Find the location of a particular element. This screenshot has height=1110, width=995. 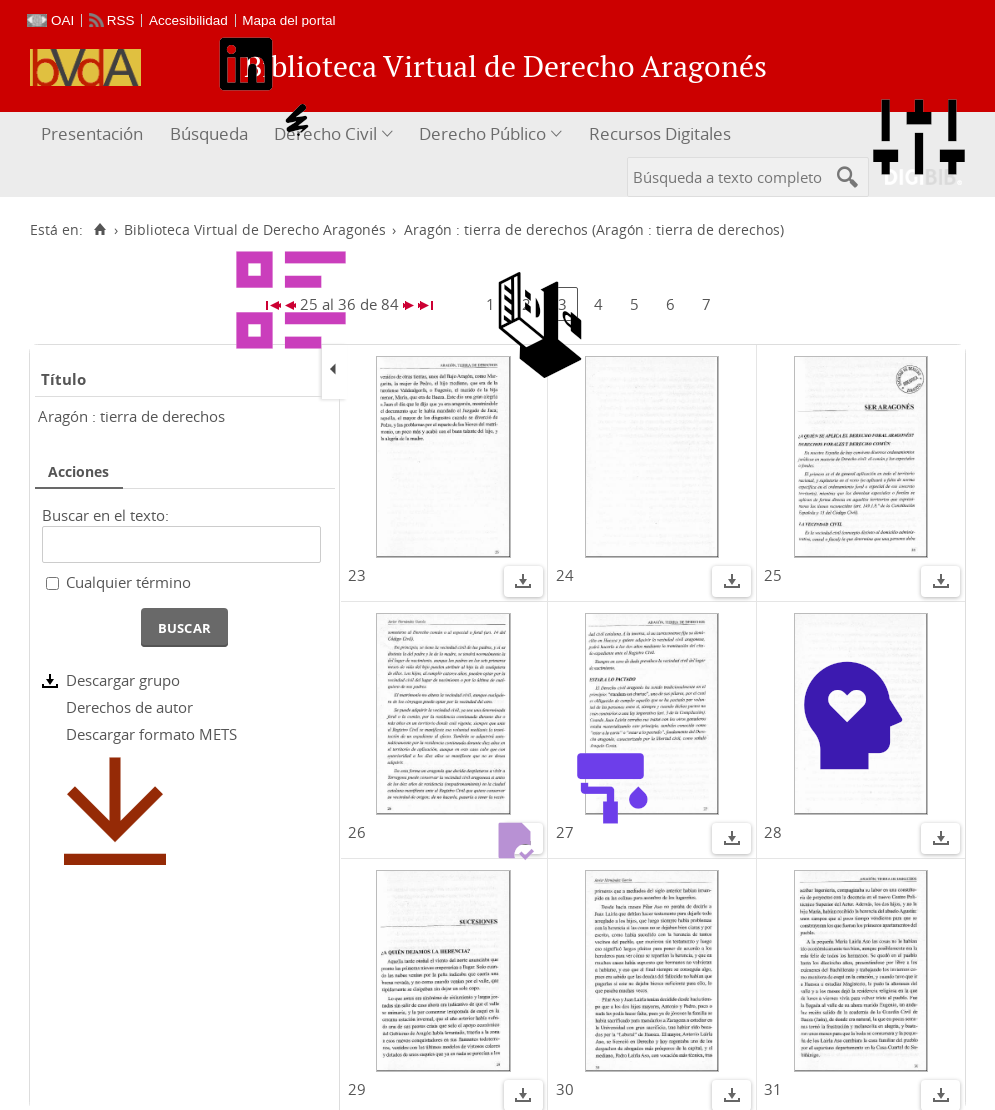

access mental health resources is located at coordinates (852, 715).